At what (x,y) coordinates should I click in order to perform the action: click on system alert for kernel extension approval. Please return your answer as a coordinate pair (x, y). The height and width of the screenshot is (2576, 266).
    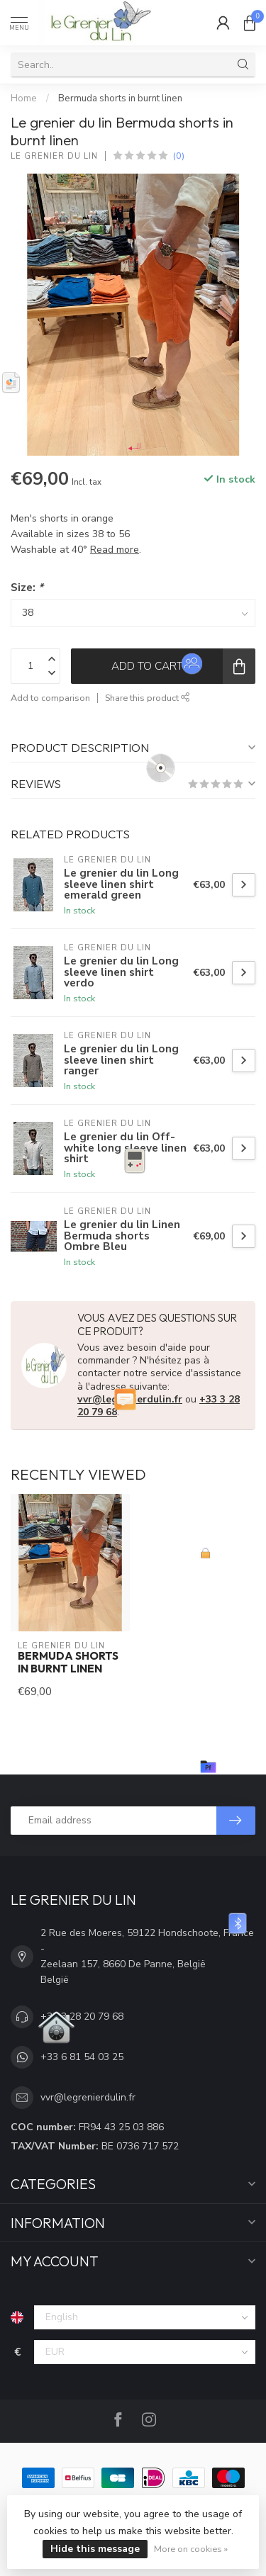
    Looking at the image, I should click on (56, 2027).